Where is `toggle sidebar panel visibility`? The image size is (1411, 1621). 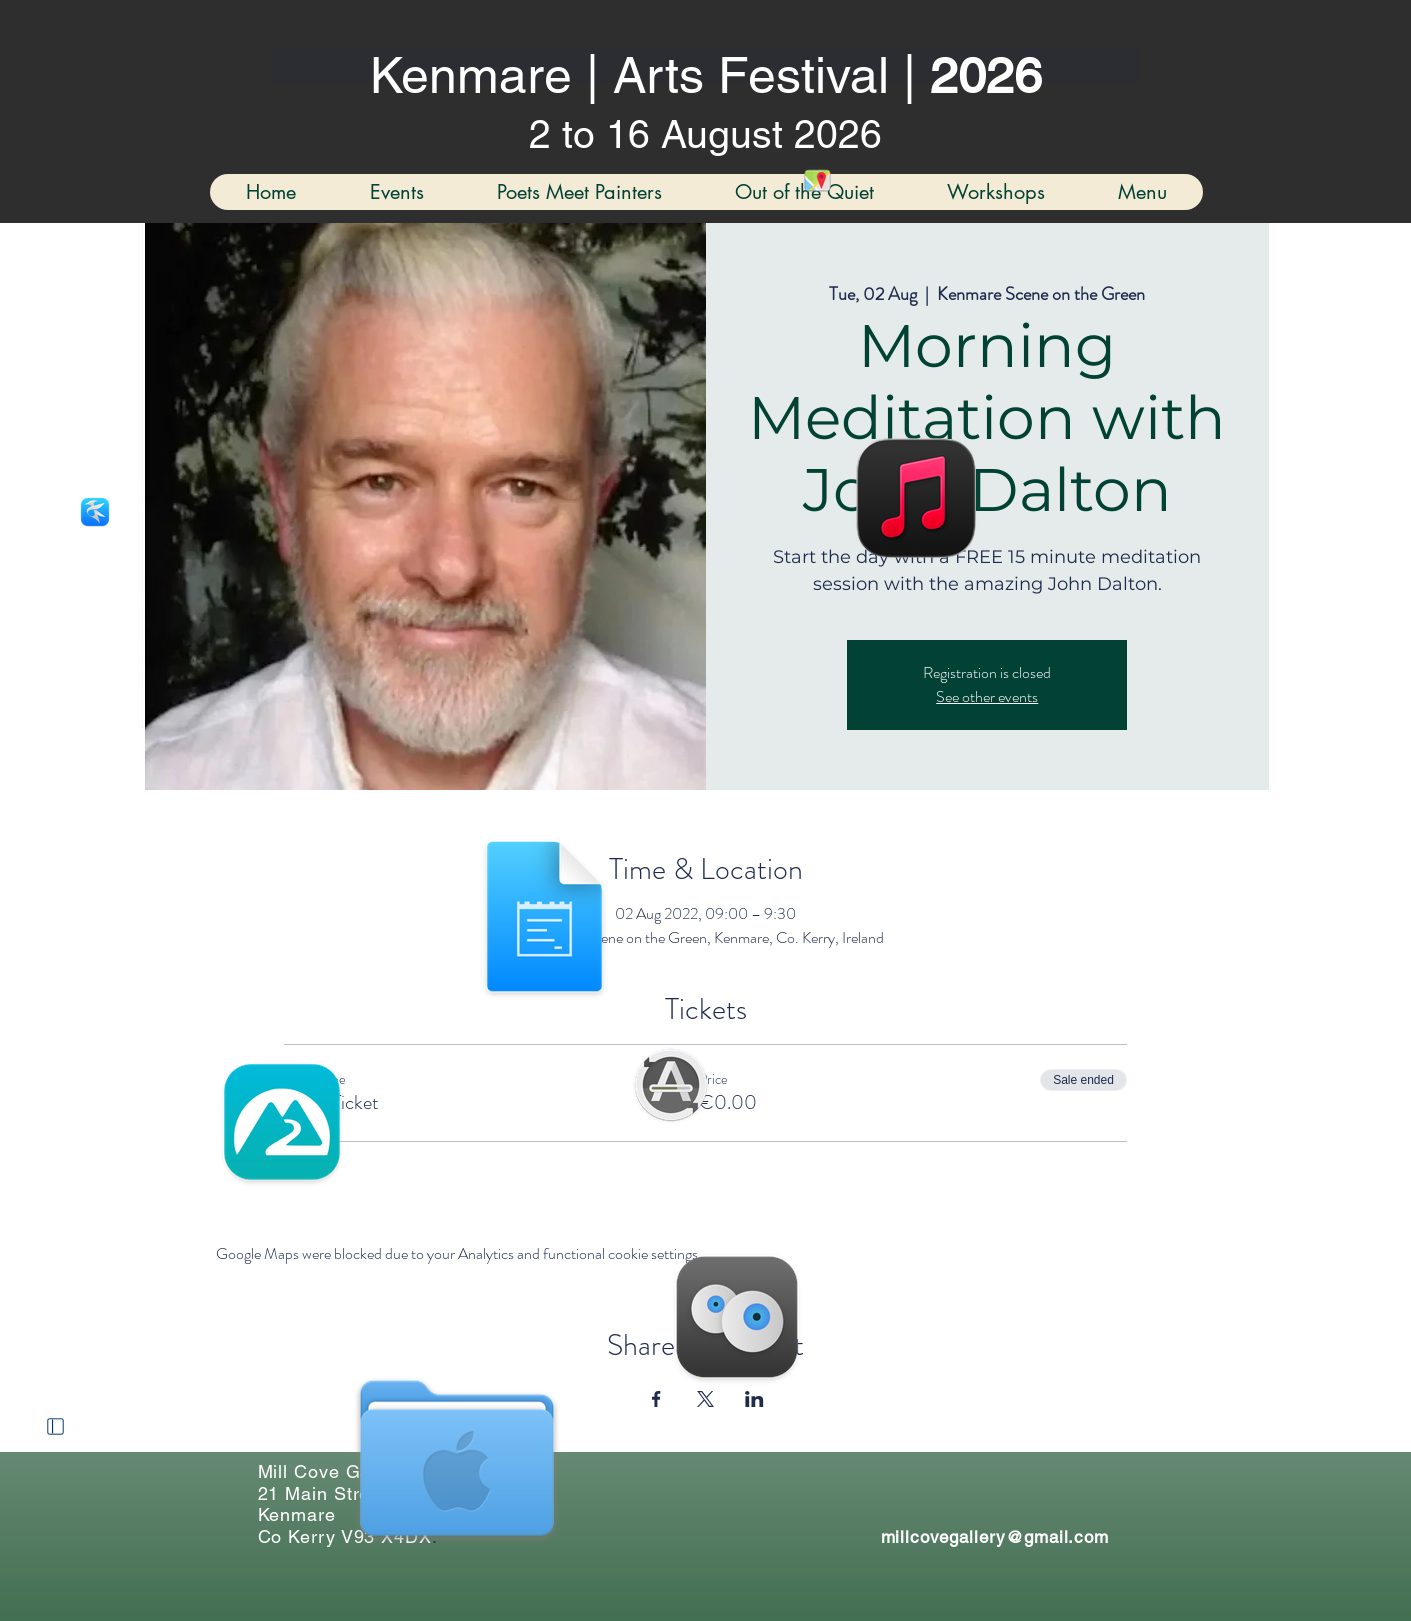 toggle sidebar panel visibility is located at coordinates (55, 1426).